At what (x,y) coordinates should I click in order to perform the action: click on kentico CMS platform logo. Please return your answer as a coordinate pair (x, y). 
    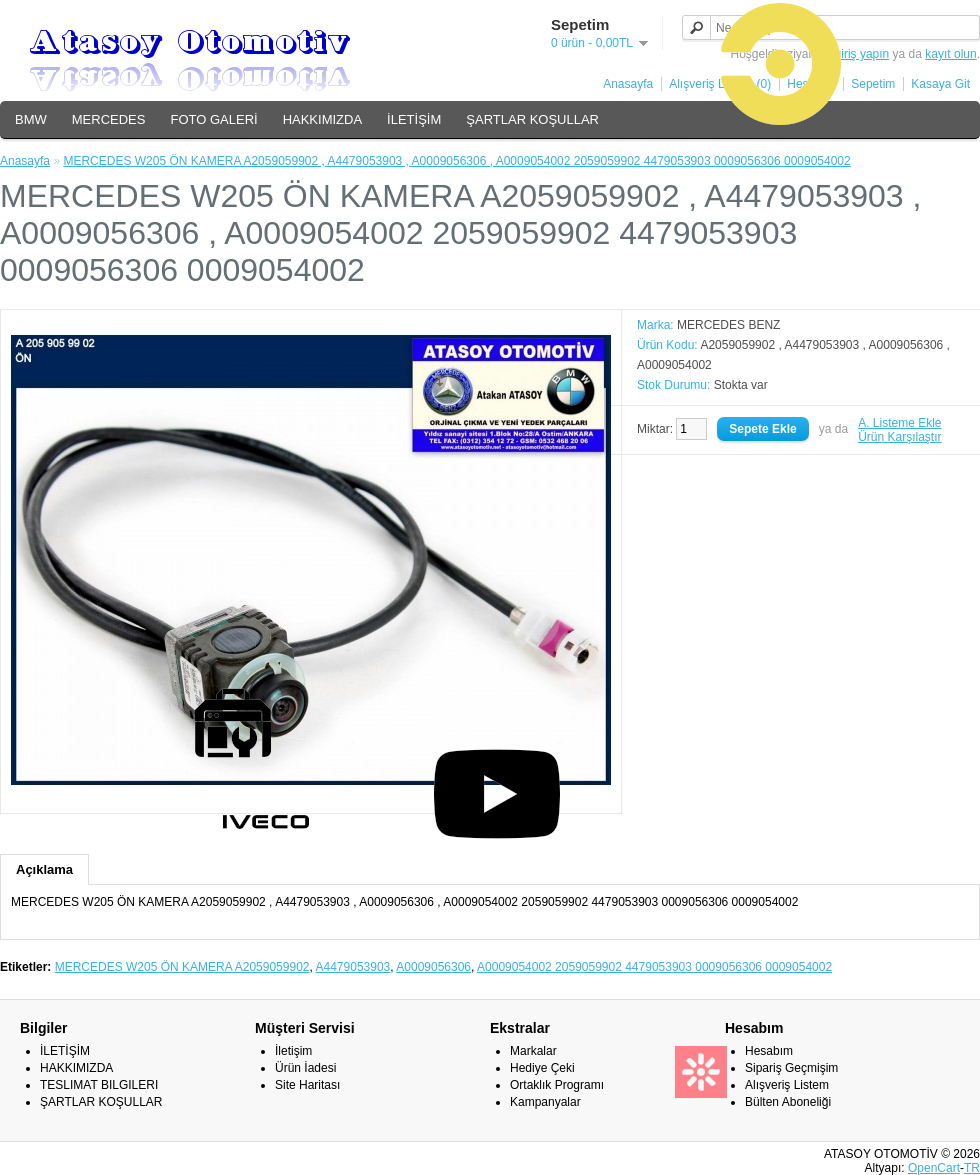
    Looking at the image, I should click on (701, 1072).